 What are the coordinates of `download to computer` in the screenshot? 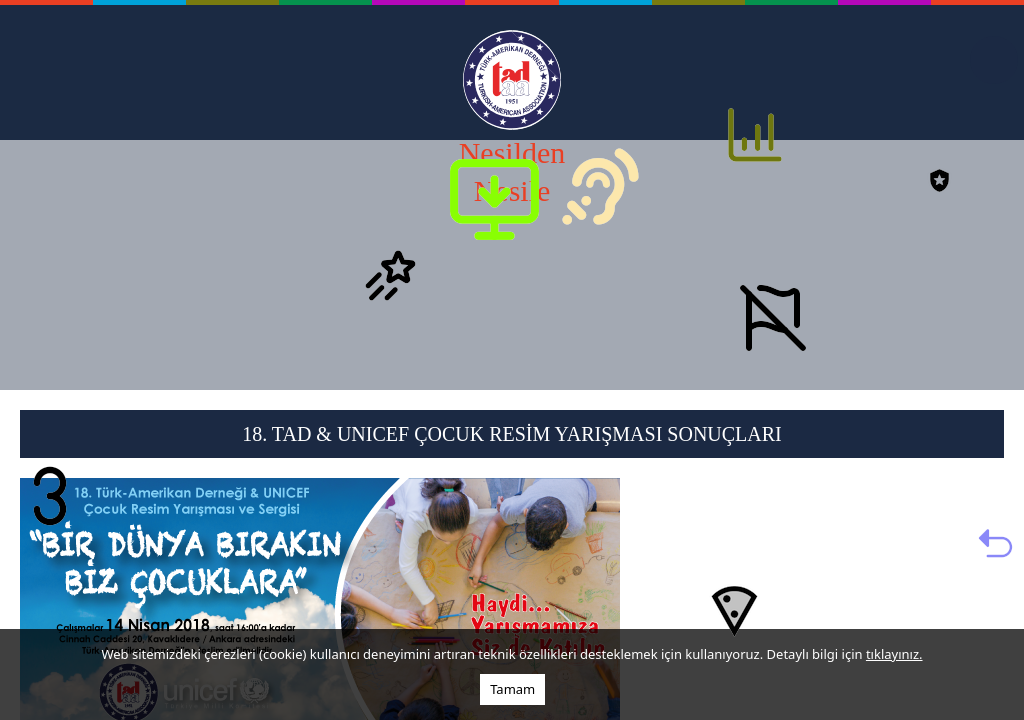 It's located at (494, 199).